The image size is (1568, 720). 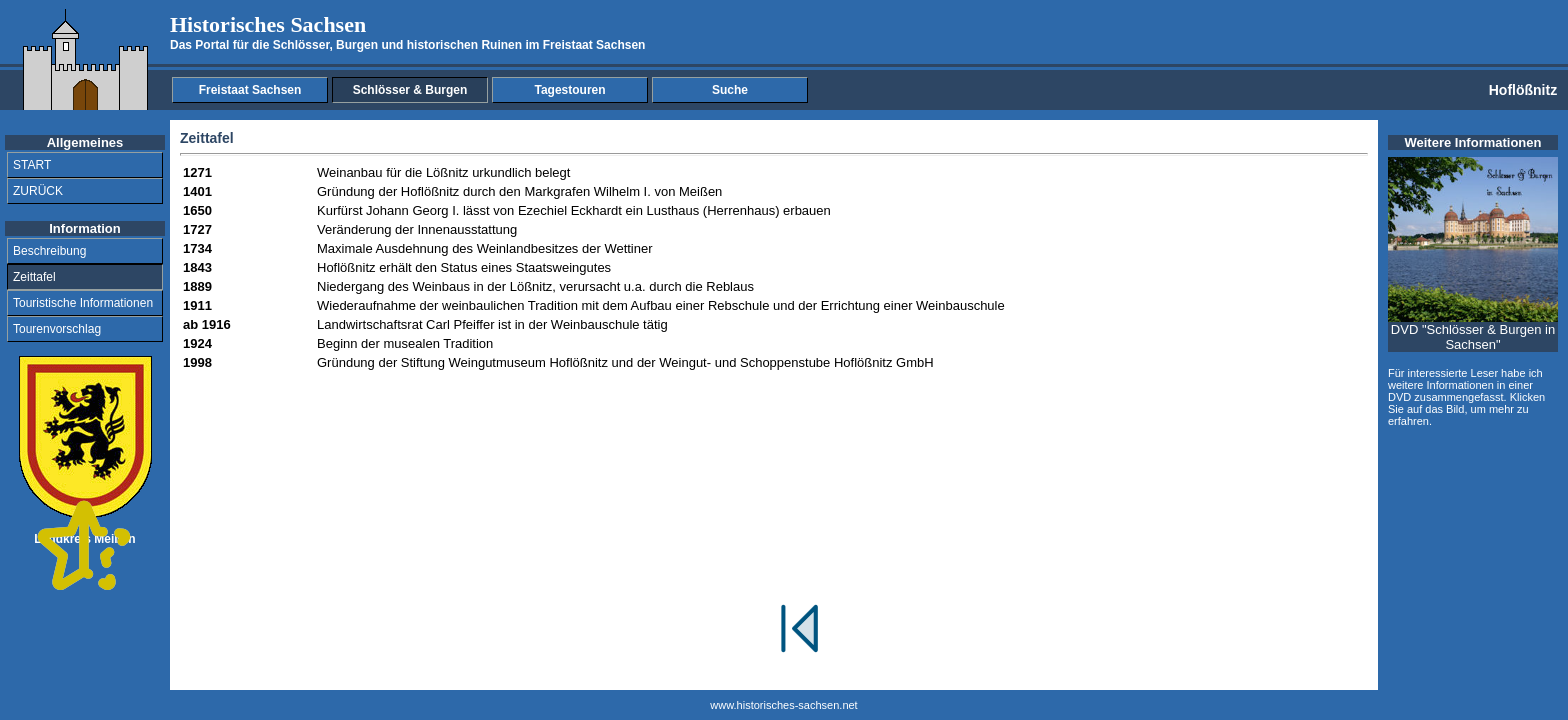 I want to click on go to the beginning or first item, so click(x=798, y=628).